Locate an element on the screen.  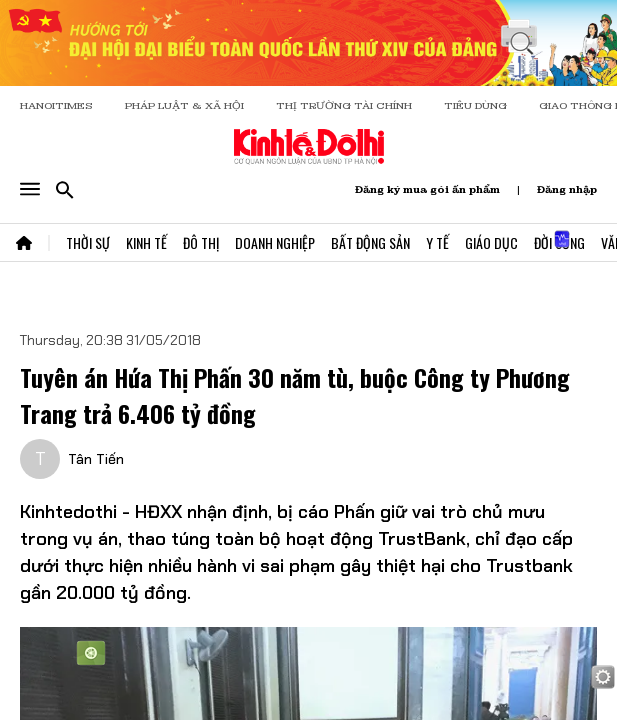
preview document before printing is located at coordinates (519, 36).